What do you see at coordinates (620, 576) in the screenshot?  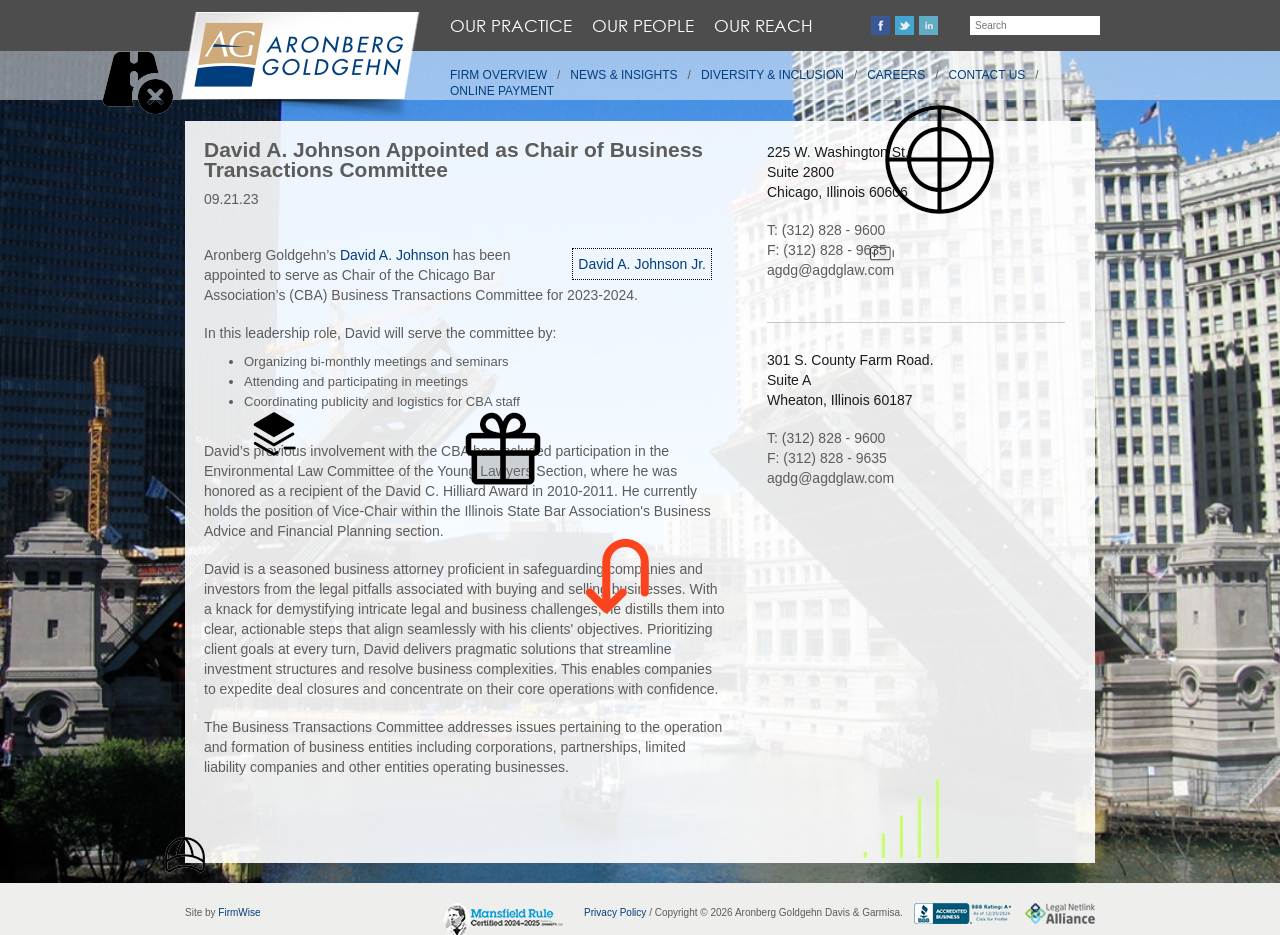 I see `undo or reverse last action` at bounding box center [620, 576].